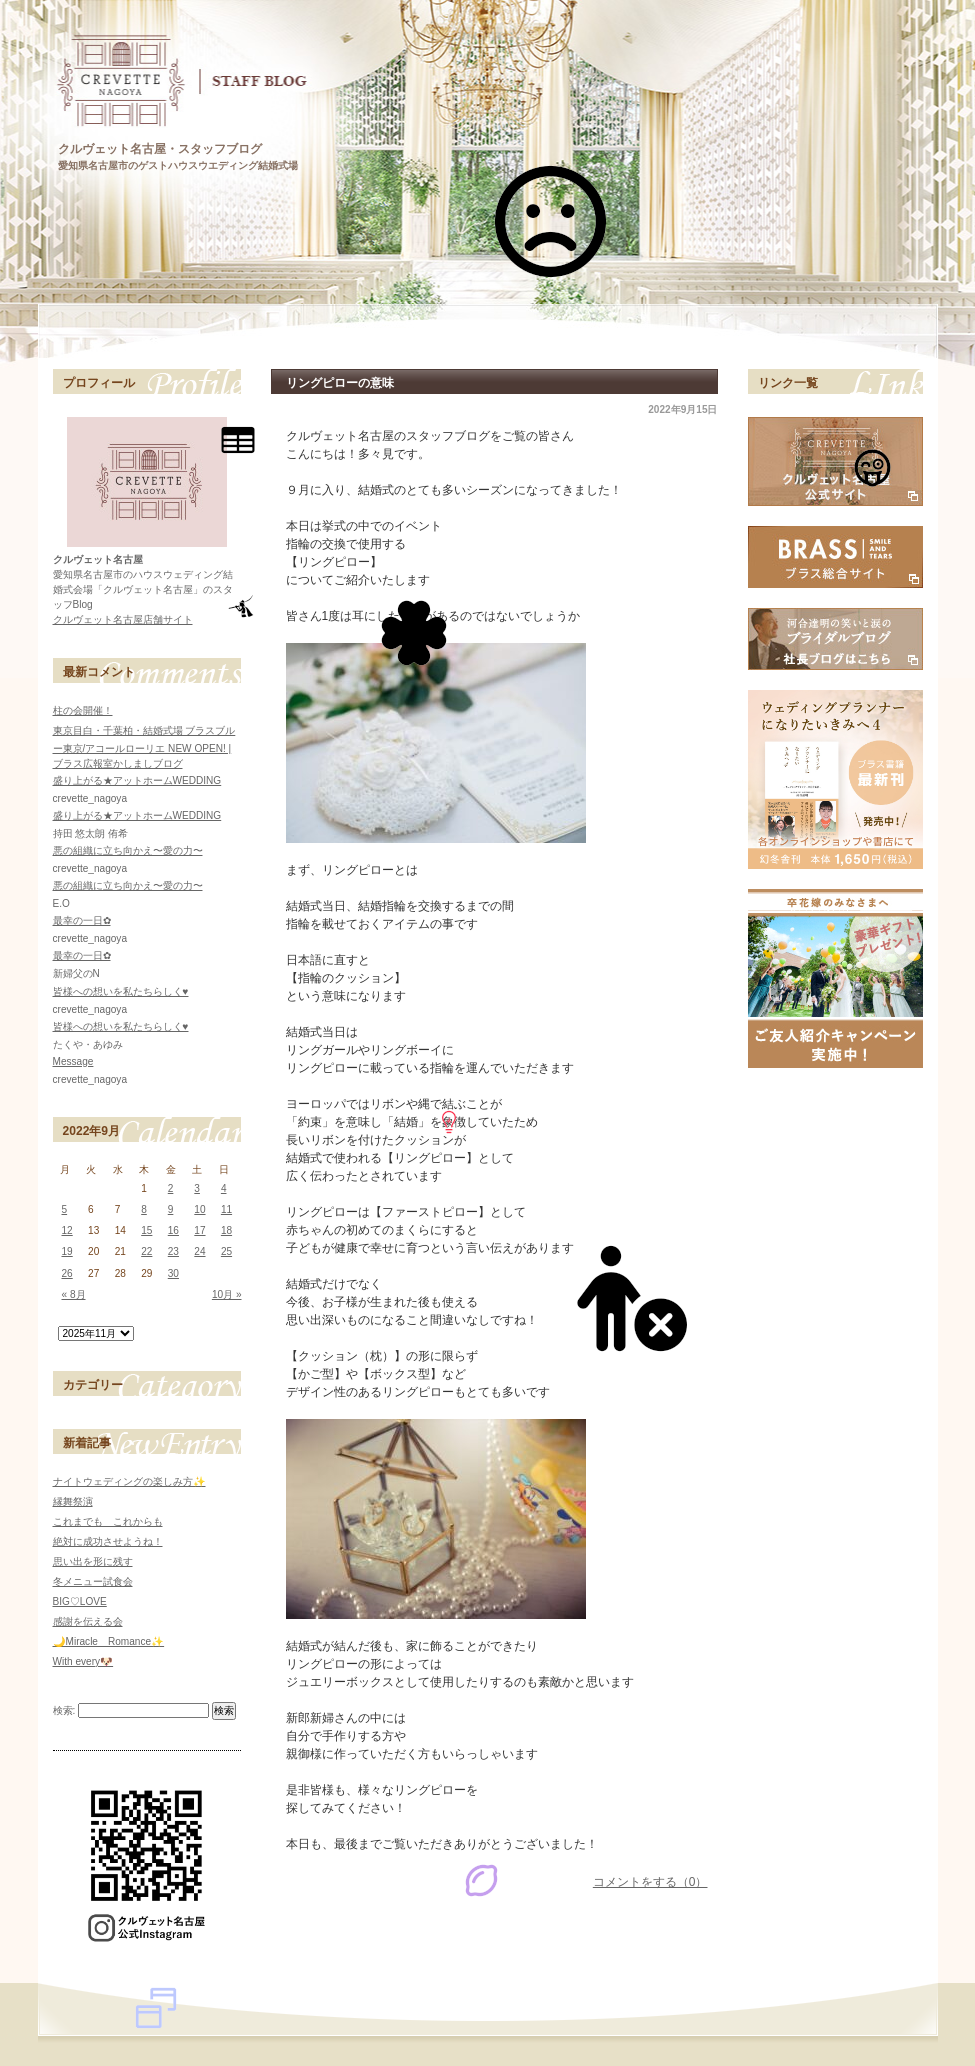  Describe the element at coordinates (628, 1298) in the screenshot. I see `remove a user or contact` at that location.